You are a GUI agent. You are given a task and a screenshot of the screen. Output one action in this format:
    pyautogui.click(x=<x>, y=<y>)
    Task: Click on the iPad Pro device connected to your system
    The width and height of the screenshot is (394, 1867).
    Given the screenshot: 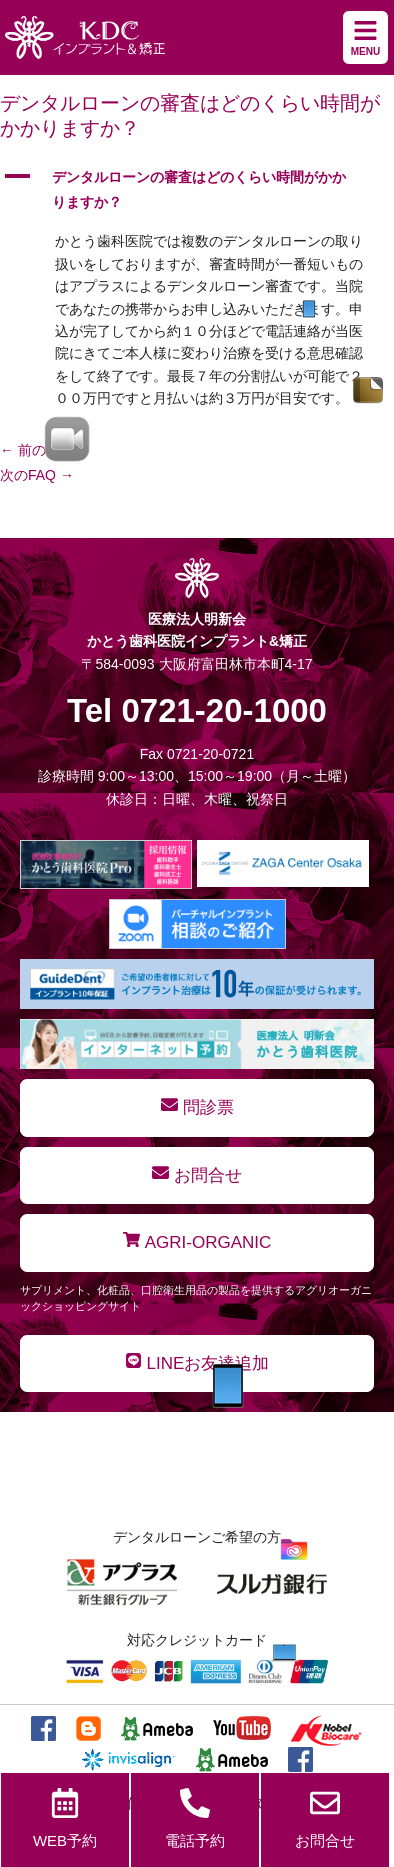 What is the action you would take?
    pyautogui.click(x=309, y=309)
    